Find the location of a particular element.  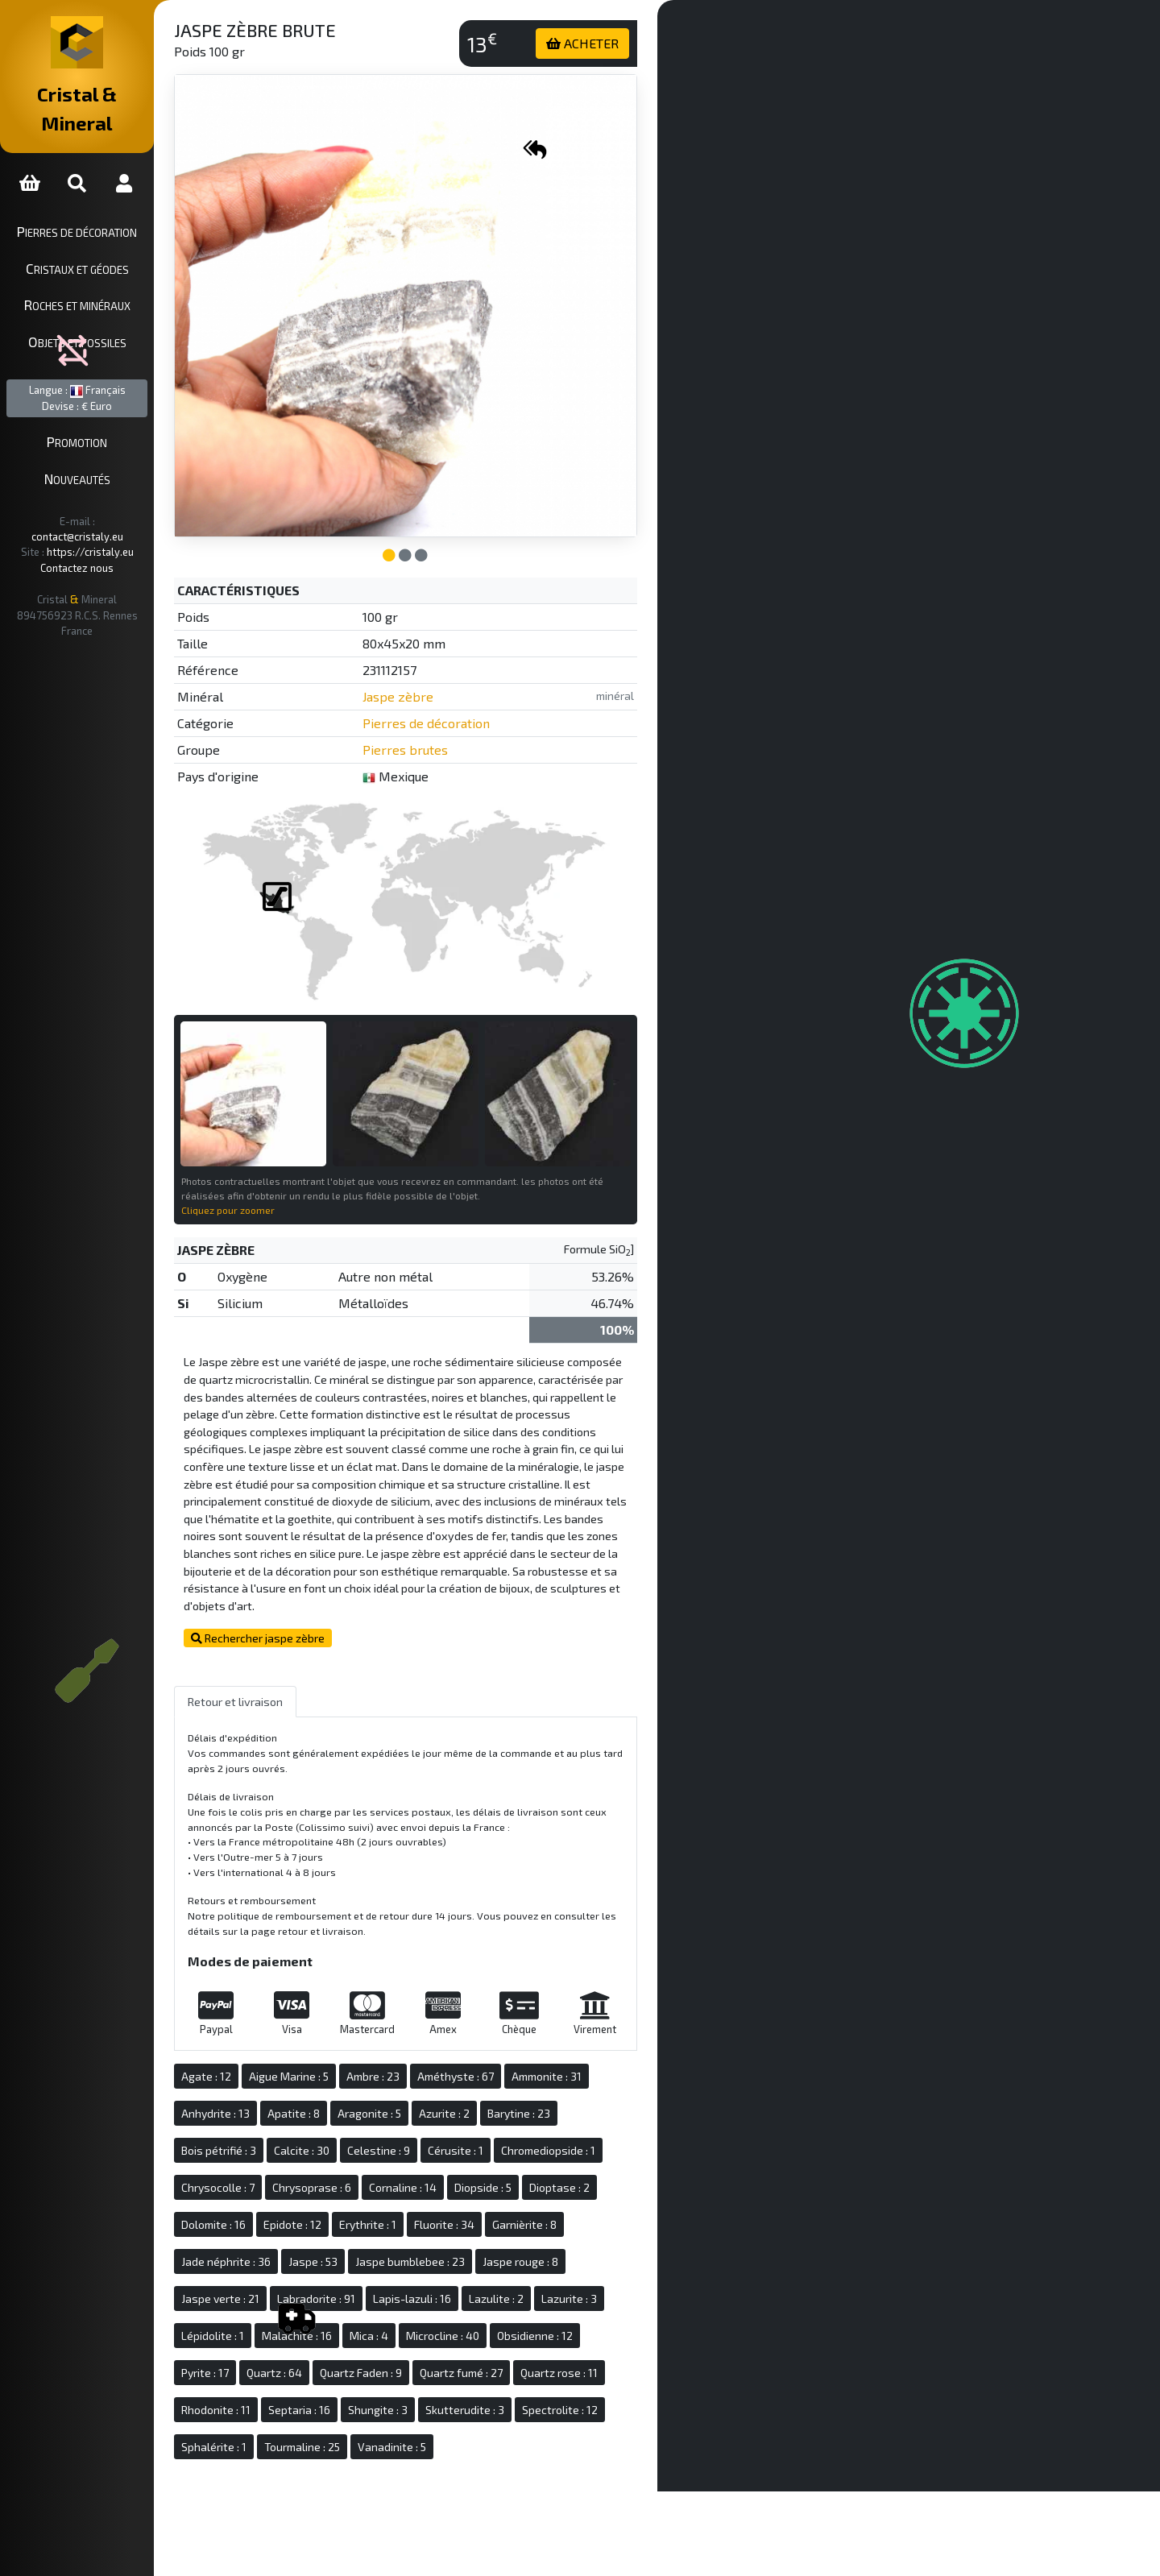

galactic republic logo from star wars is located at coordinates (964, 1013).